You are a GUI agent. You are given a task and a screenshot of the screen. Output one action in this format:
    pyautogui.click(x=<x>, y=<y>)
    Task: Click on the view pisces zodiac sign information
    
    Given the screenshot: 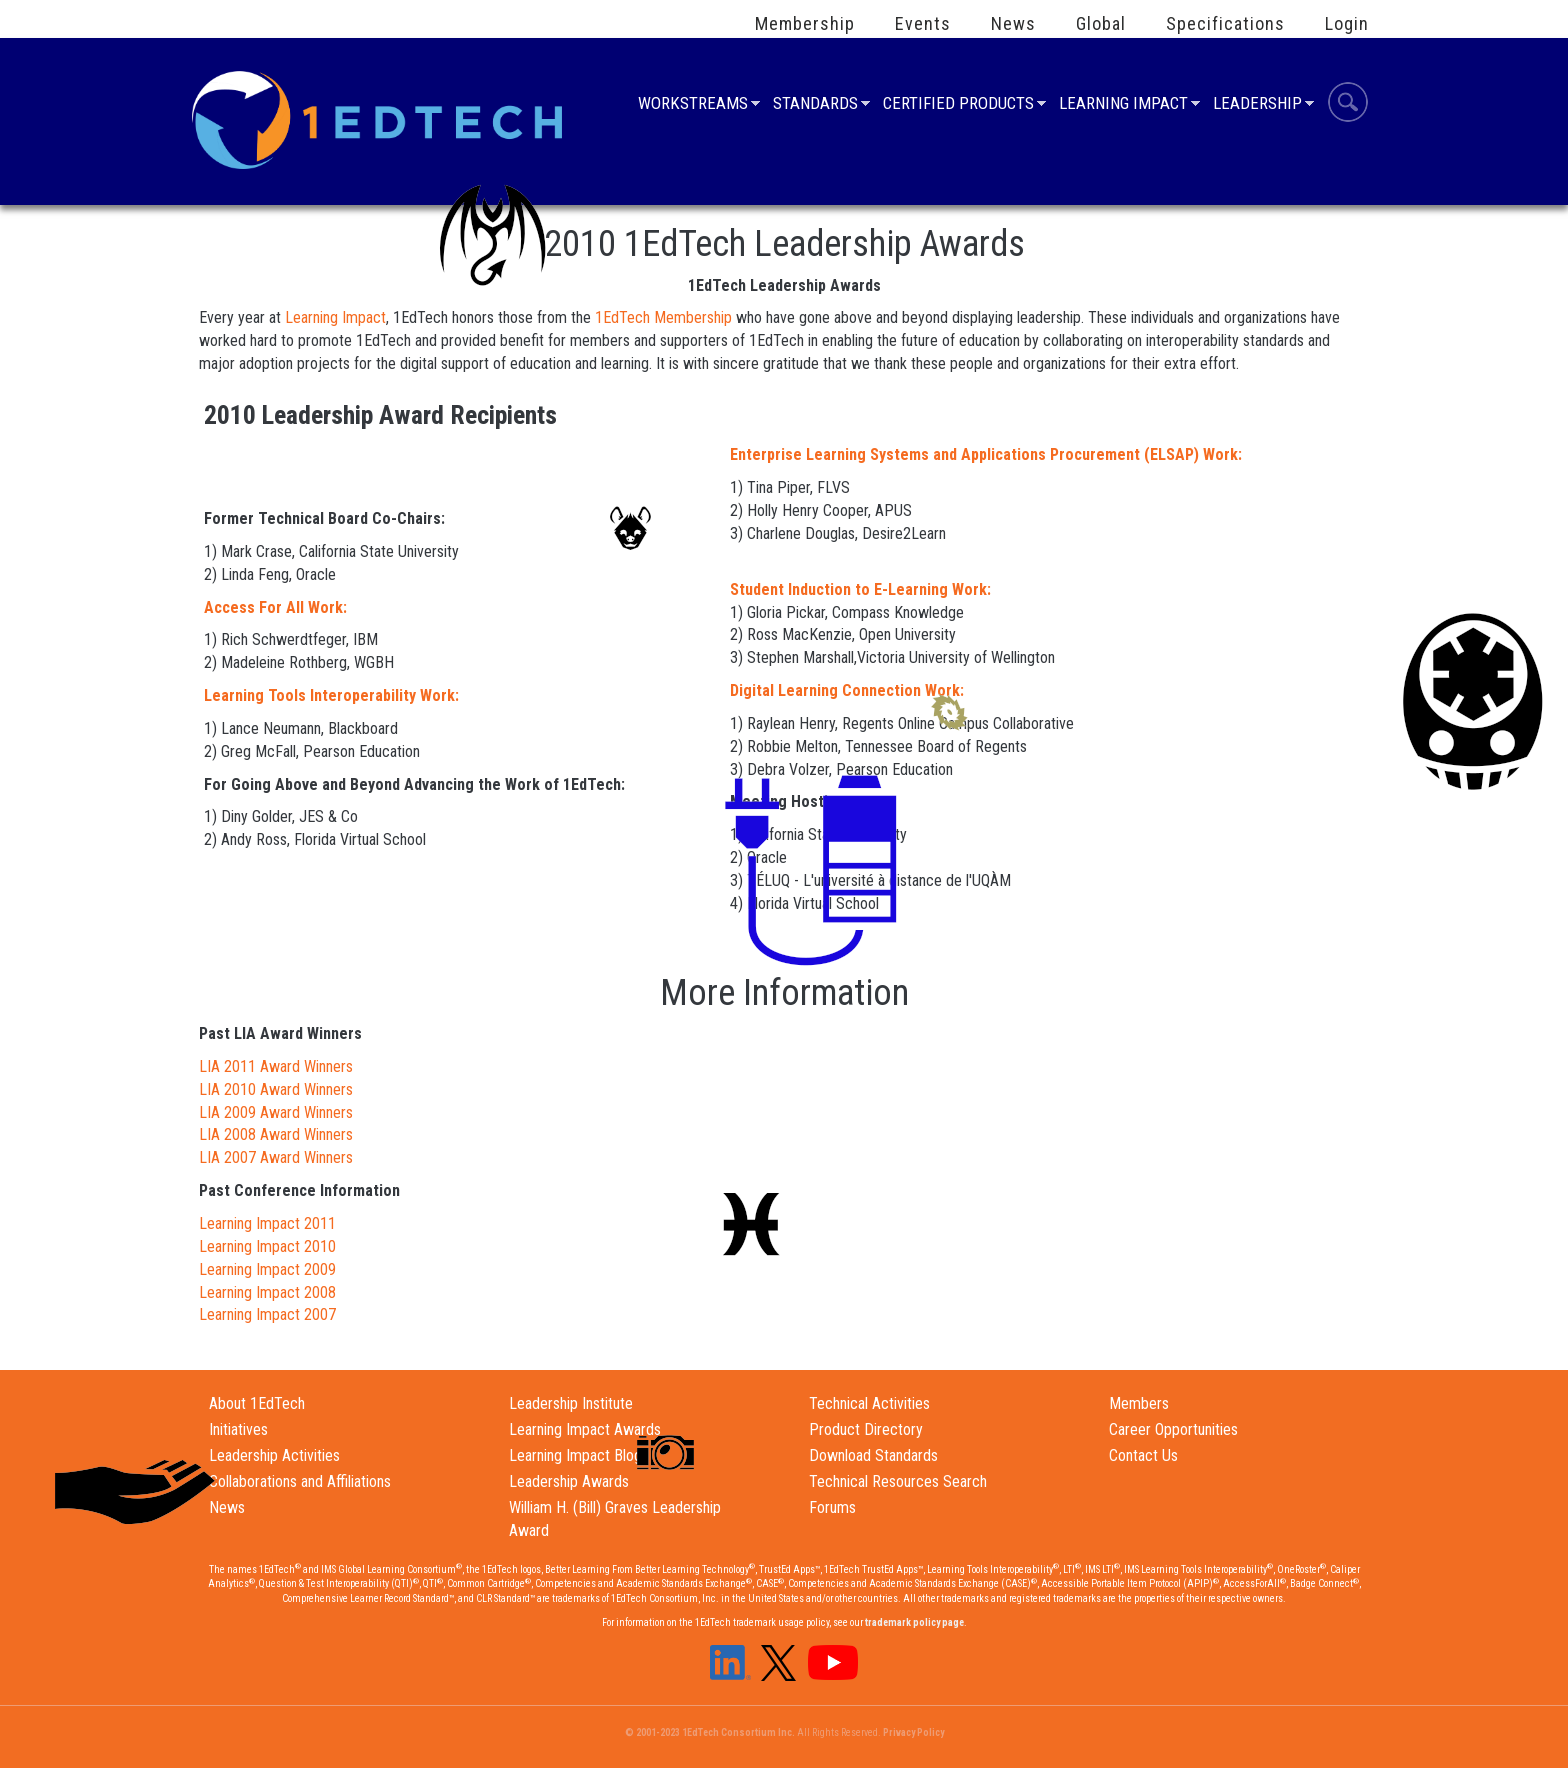 What is the action you would take?
    pyautogui.click(x=751, y=1224)
    